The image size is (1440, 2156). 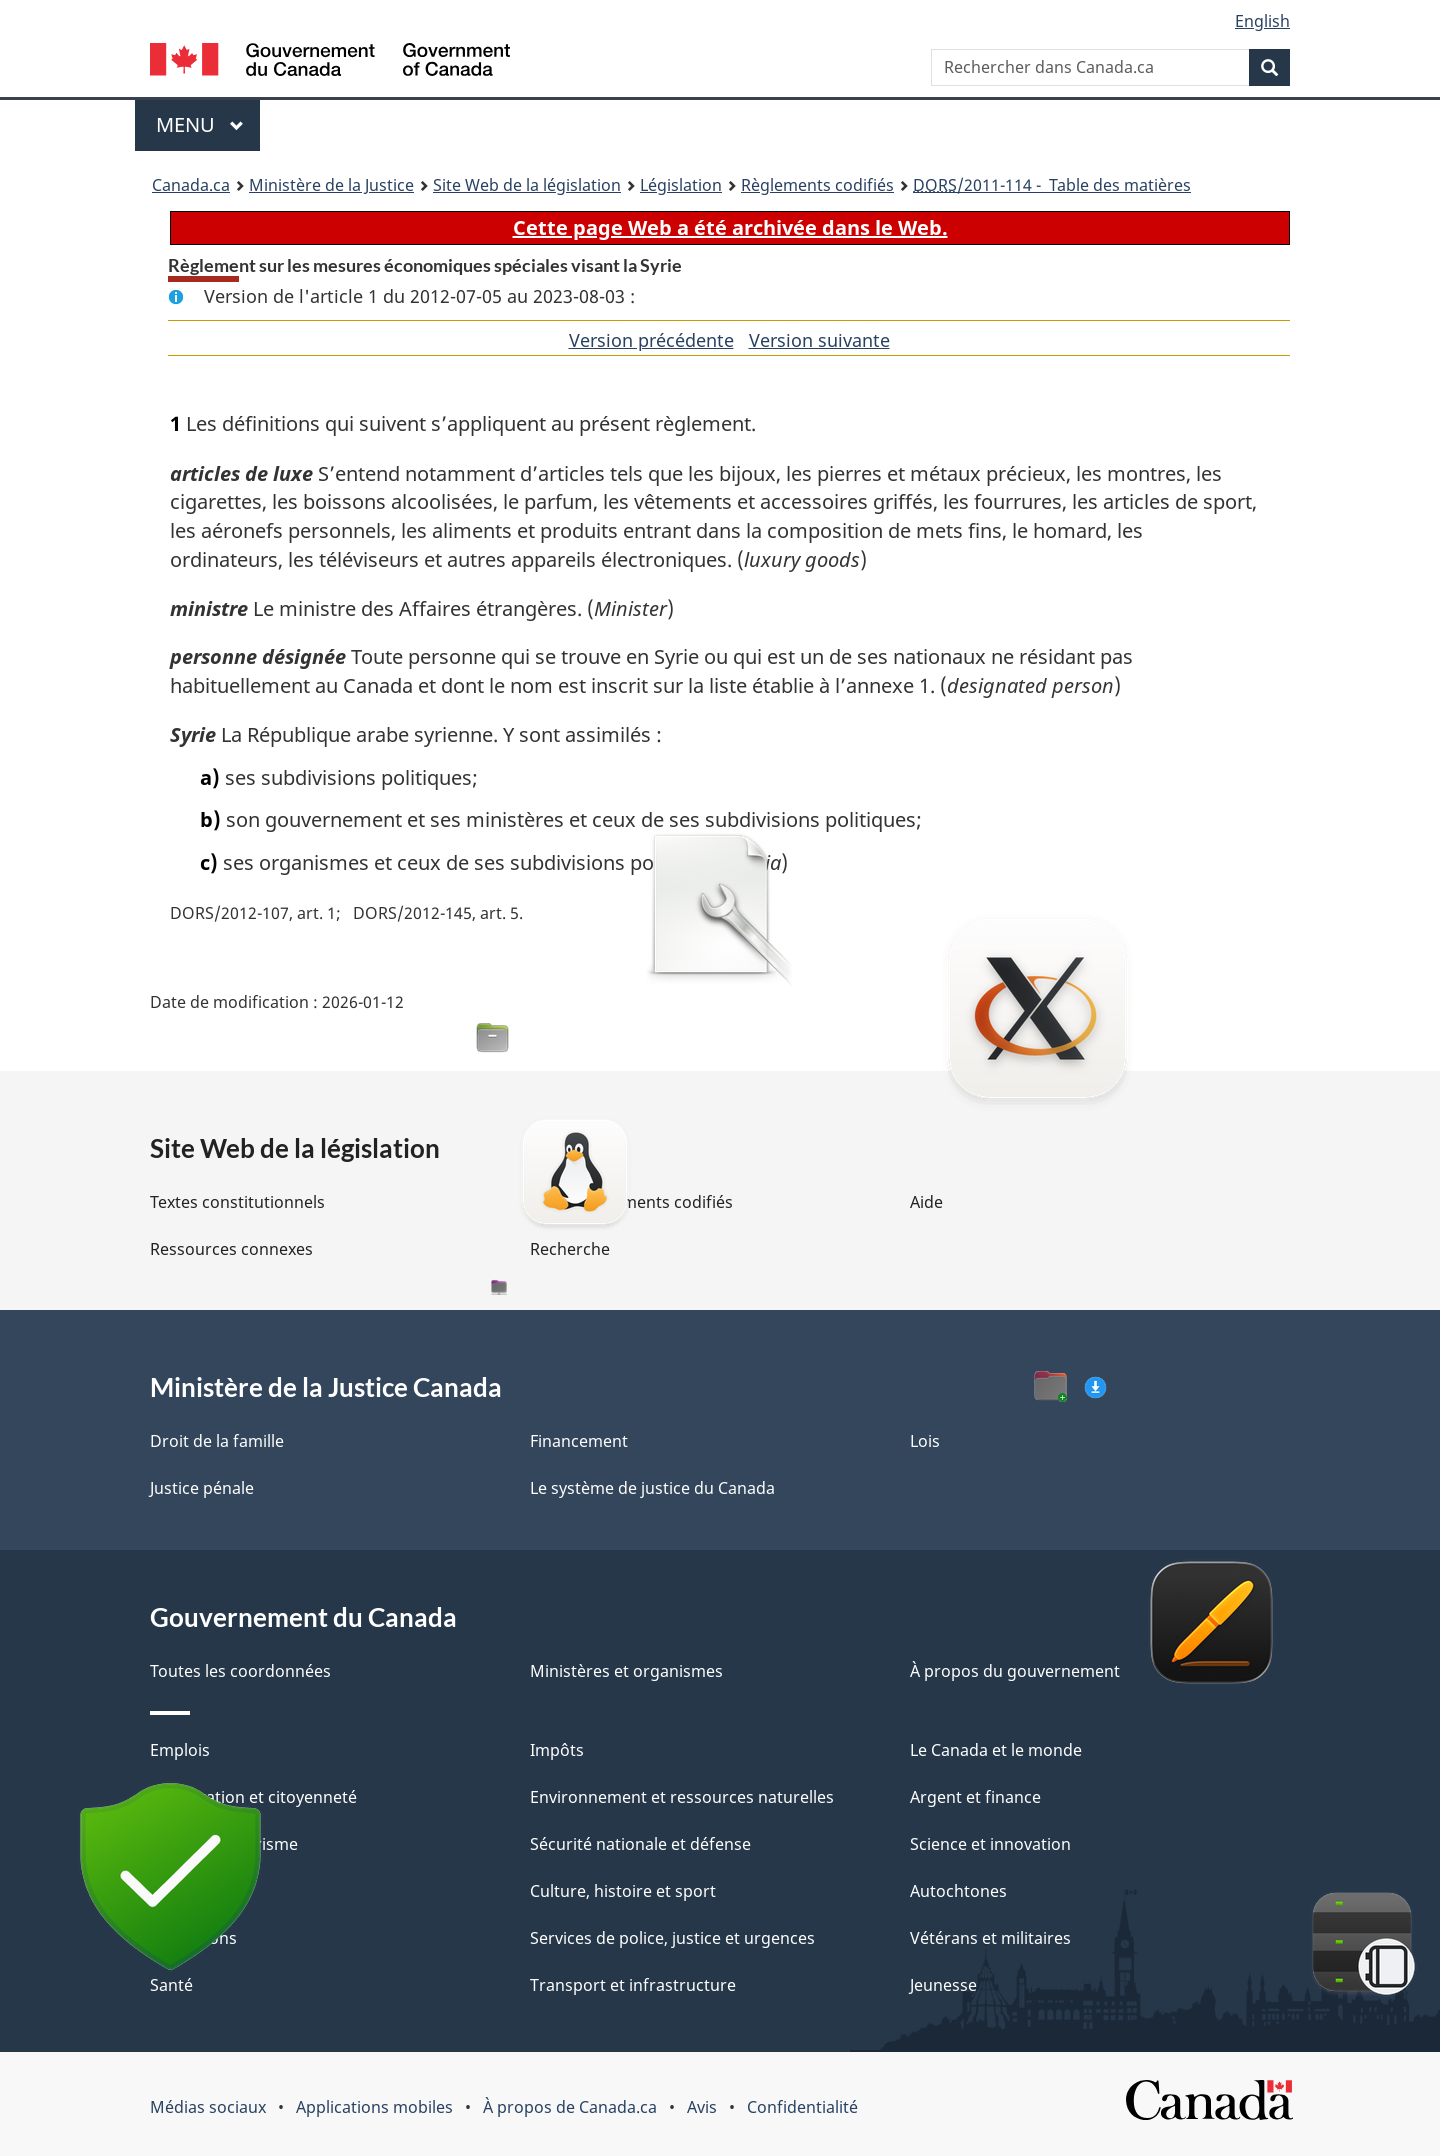 What do you see at coordinates (575, 1172) in the screenshot?
I see `open linux system preferences` at bounding box center [575, 1172].